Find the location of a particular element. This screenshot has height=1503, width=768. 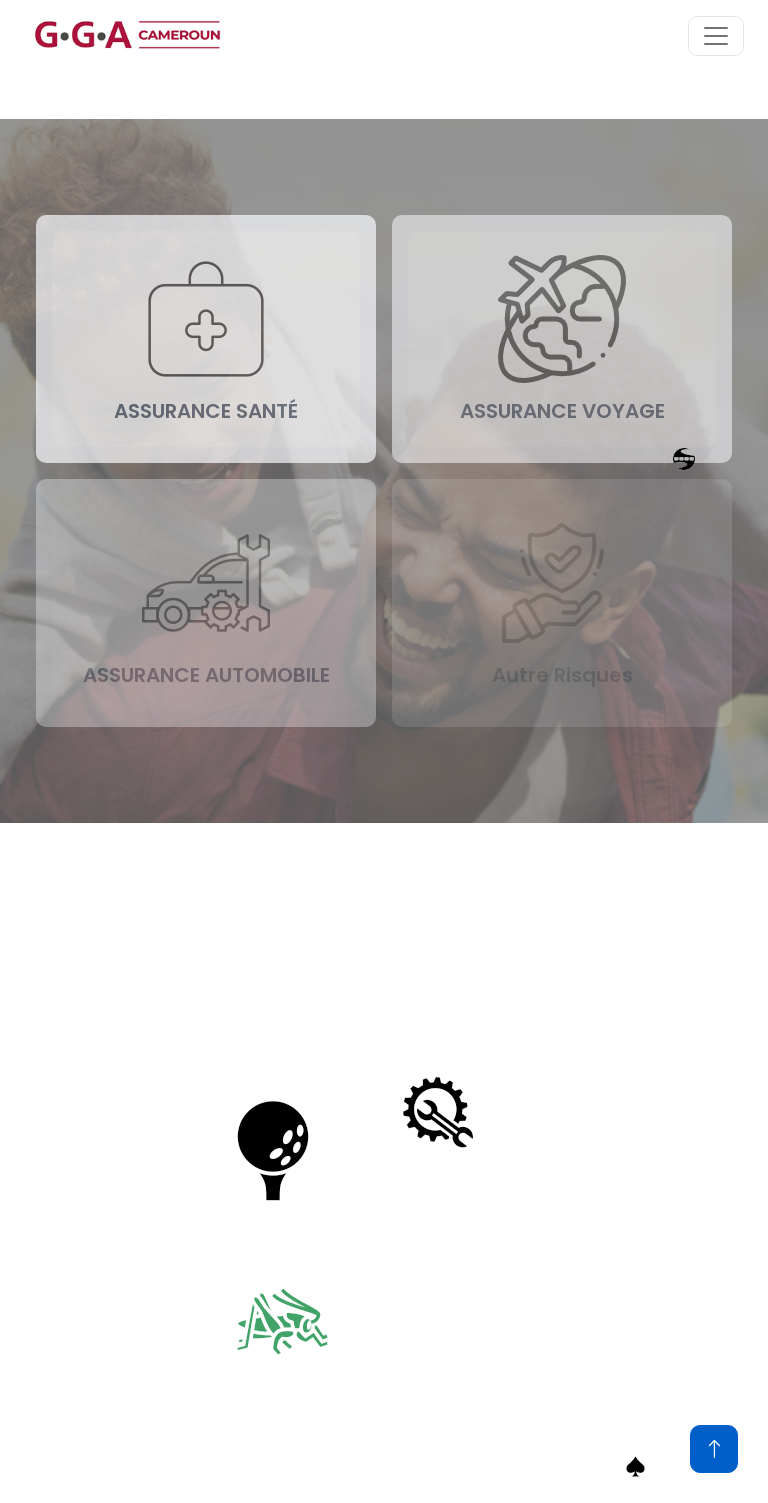

enable automatic repair or maintenance mode is located at coordinates (438, 1112).